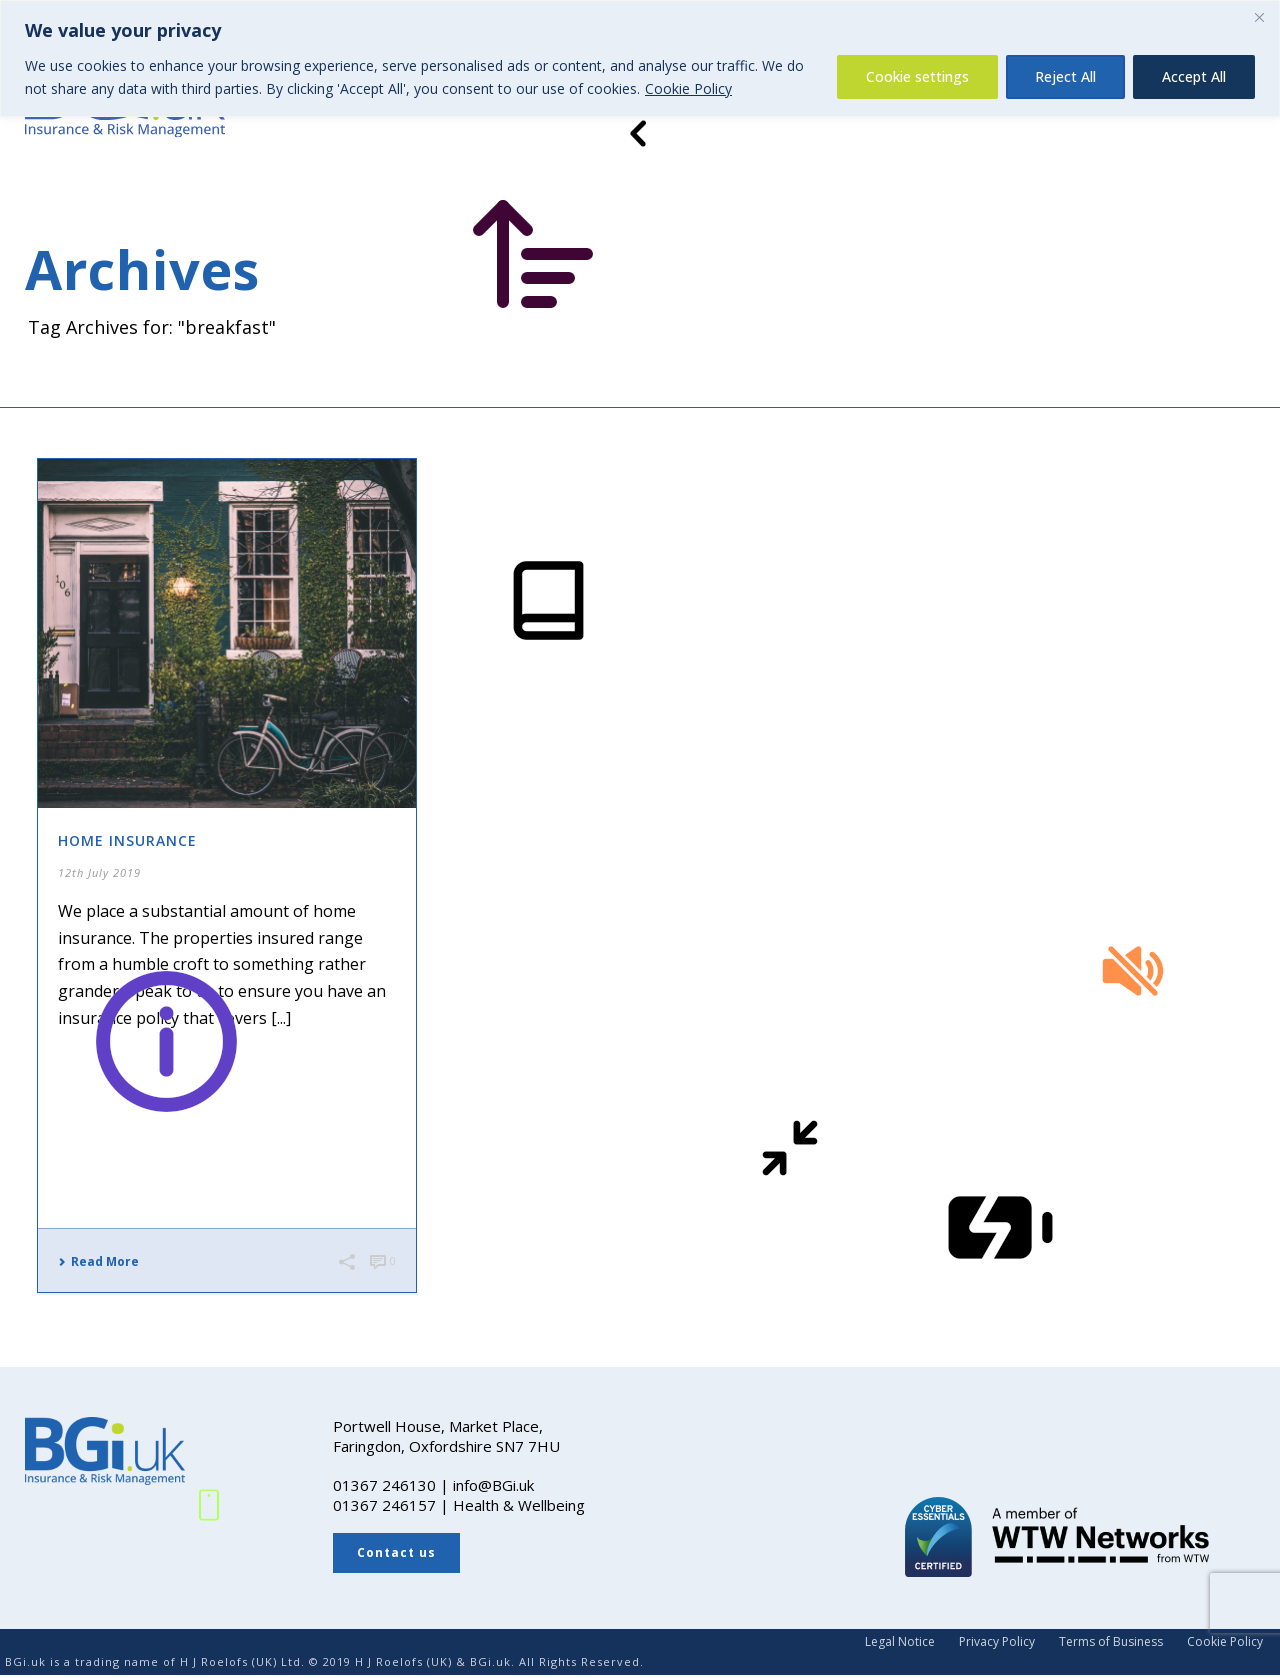  I want to click on open reading or library section, so click(548, 600).